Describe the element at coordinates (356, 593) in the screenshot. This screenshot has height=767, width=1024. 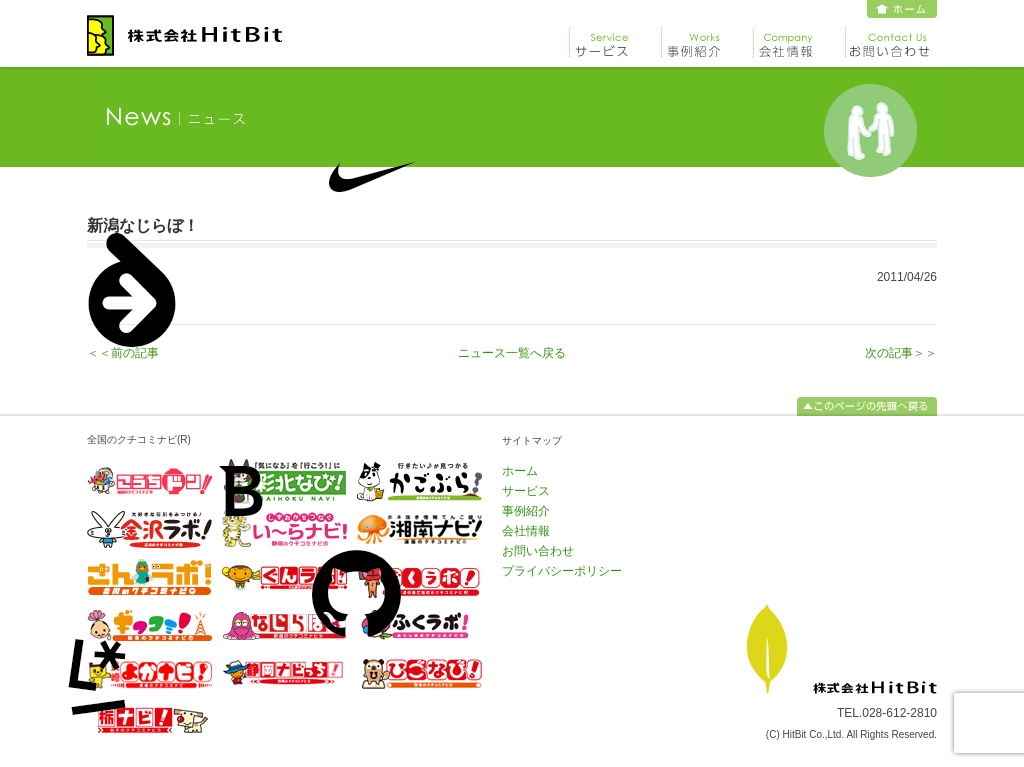
I see `visit github profile or repository` at that location.